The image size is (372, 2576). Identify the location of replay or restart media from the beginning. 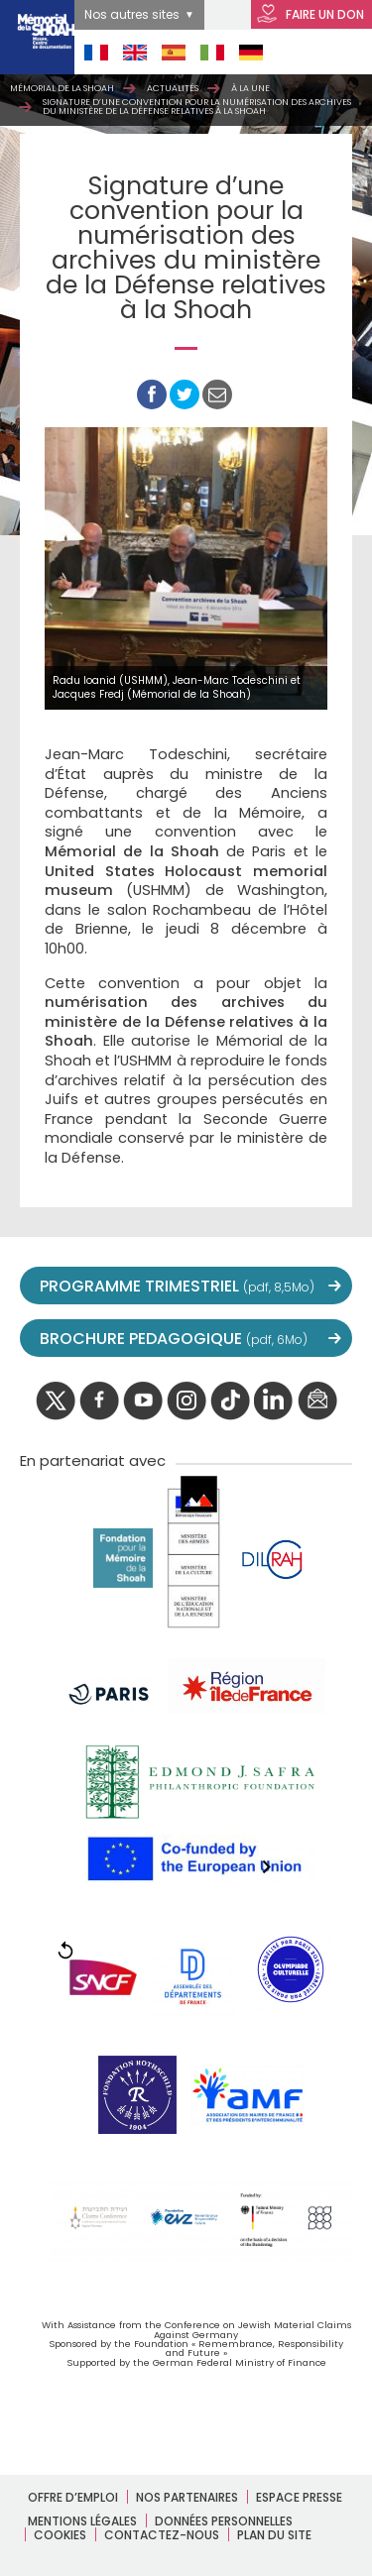
(65, 1951).